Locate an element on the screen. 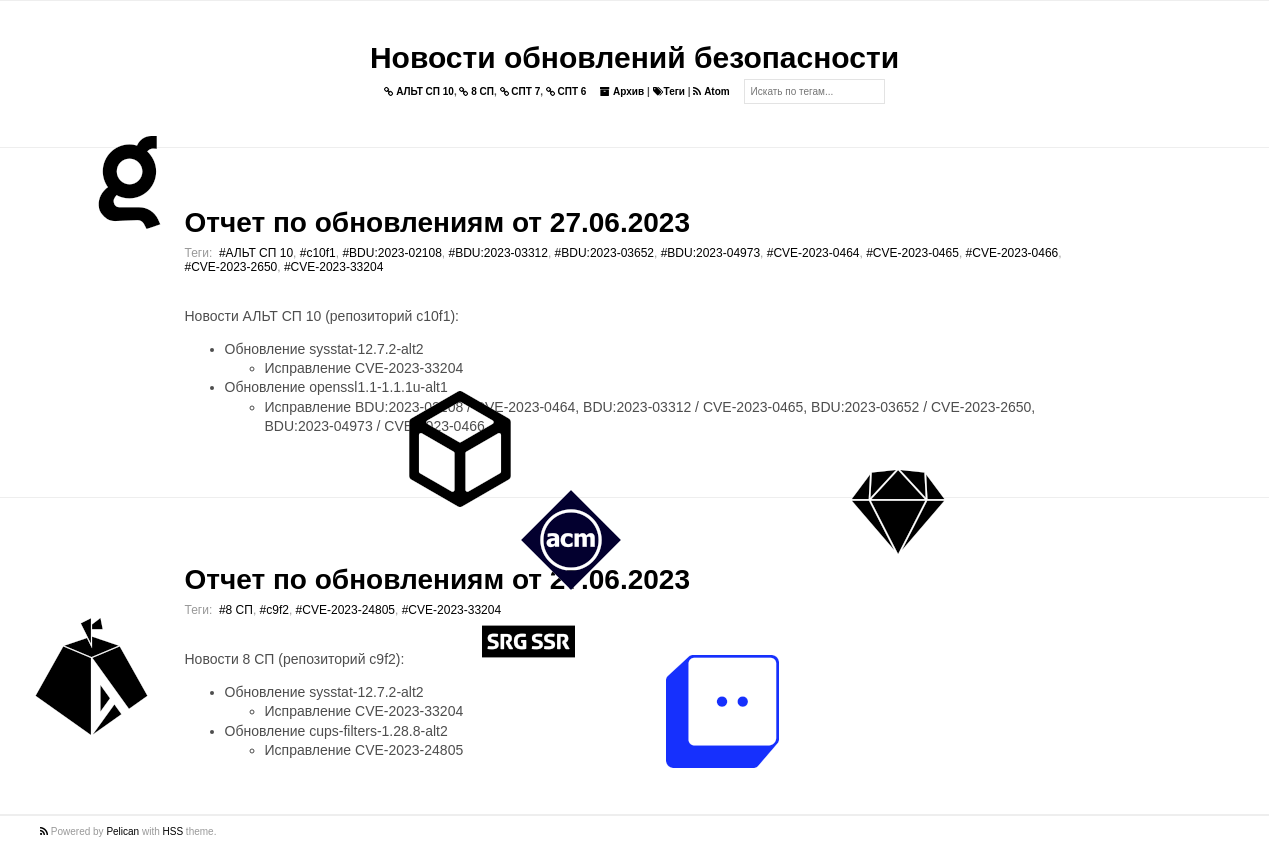  open Hack The Box platform is located at coordinates (460, 449).